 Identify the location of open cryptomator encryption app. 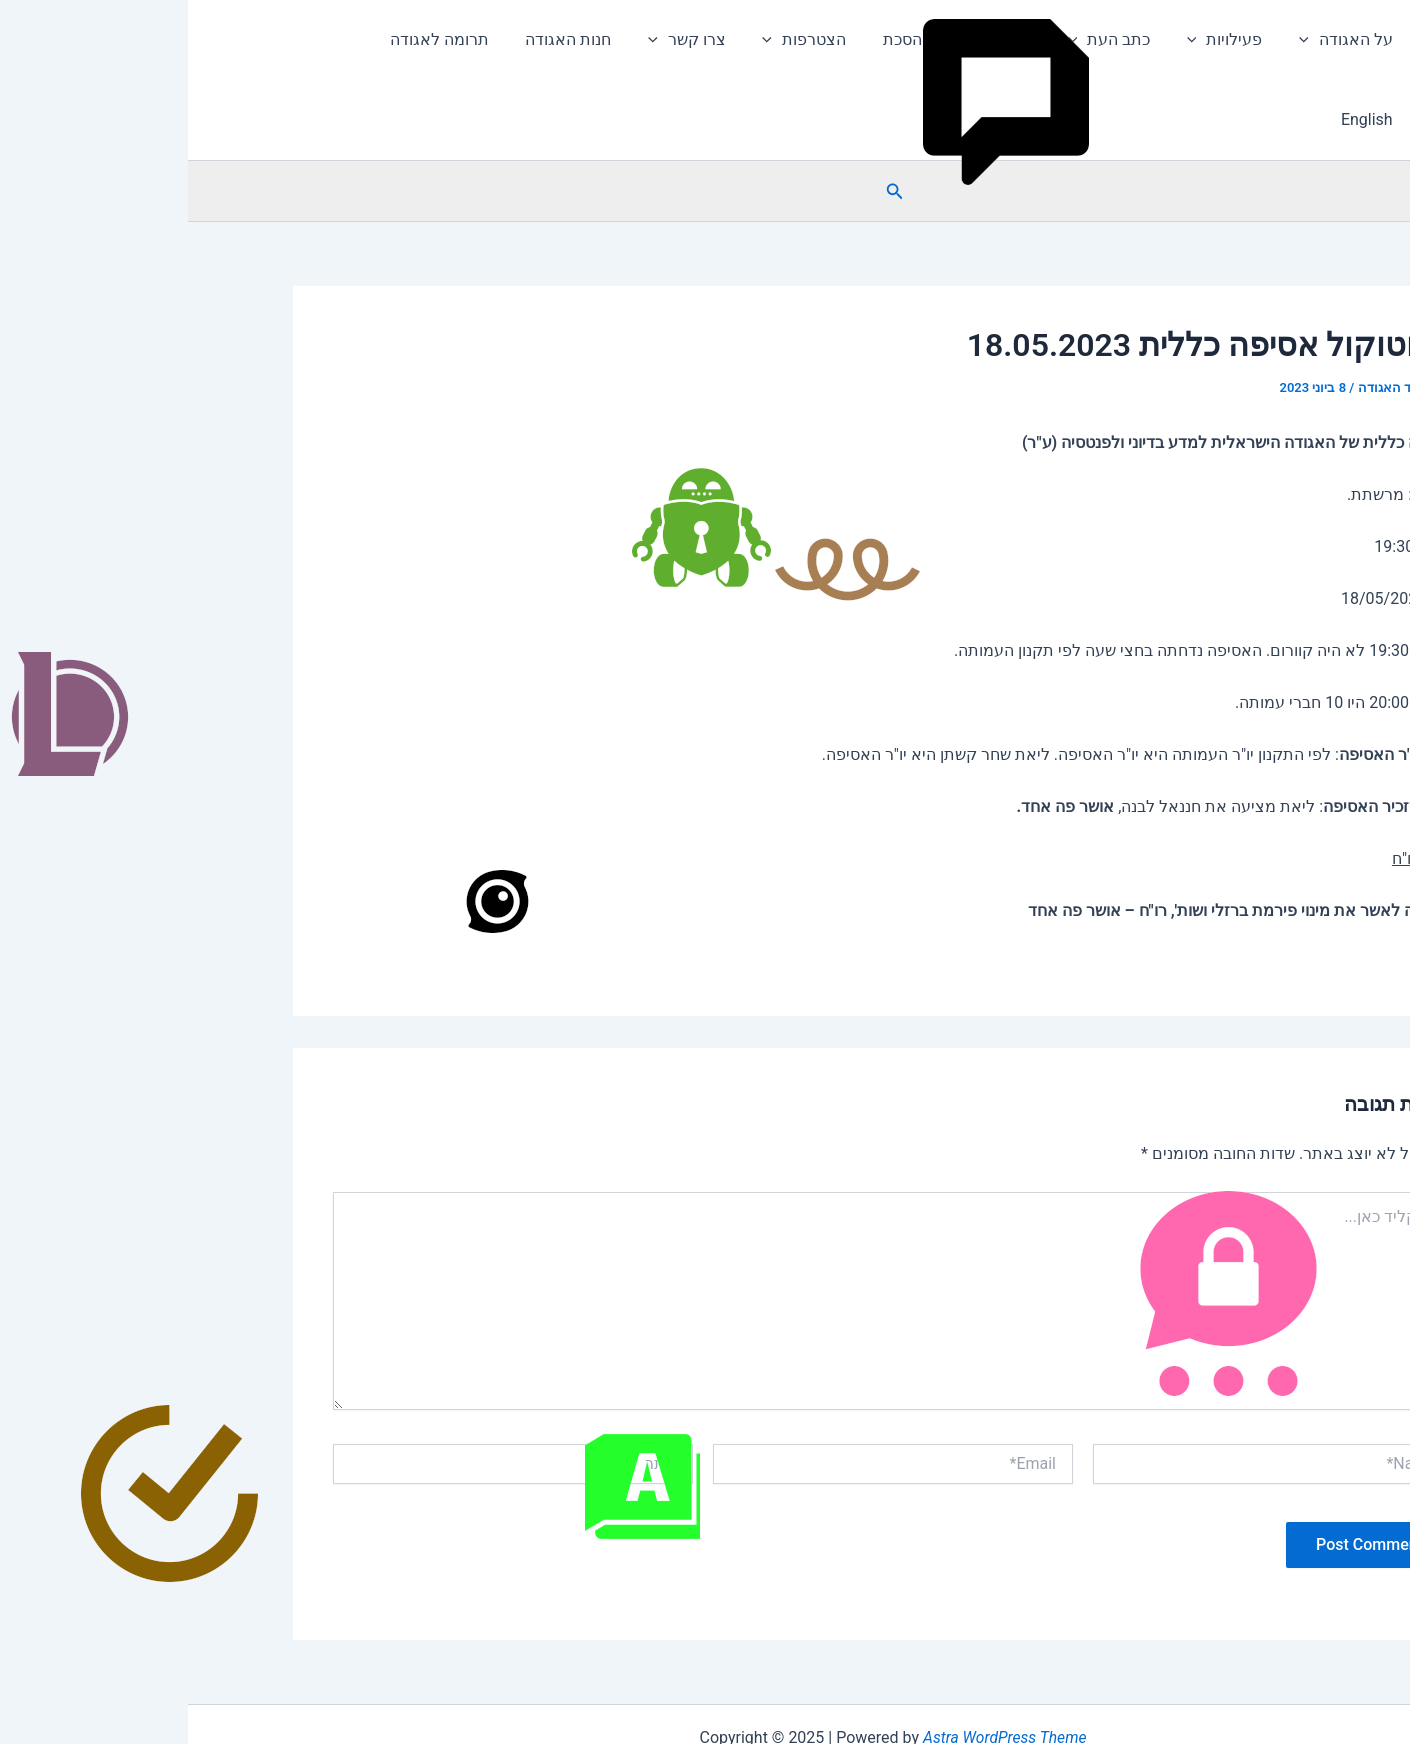
(701, 527).